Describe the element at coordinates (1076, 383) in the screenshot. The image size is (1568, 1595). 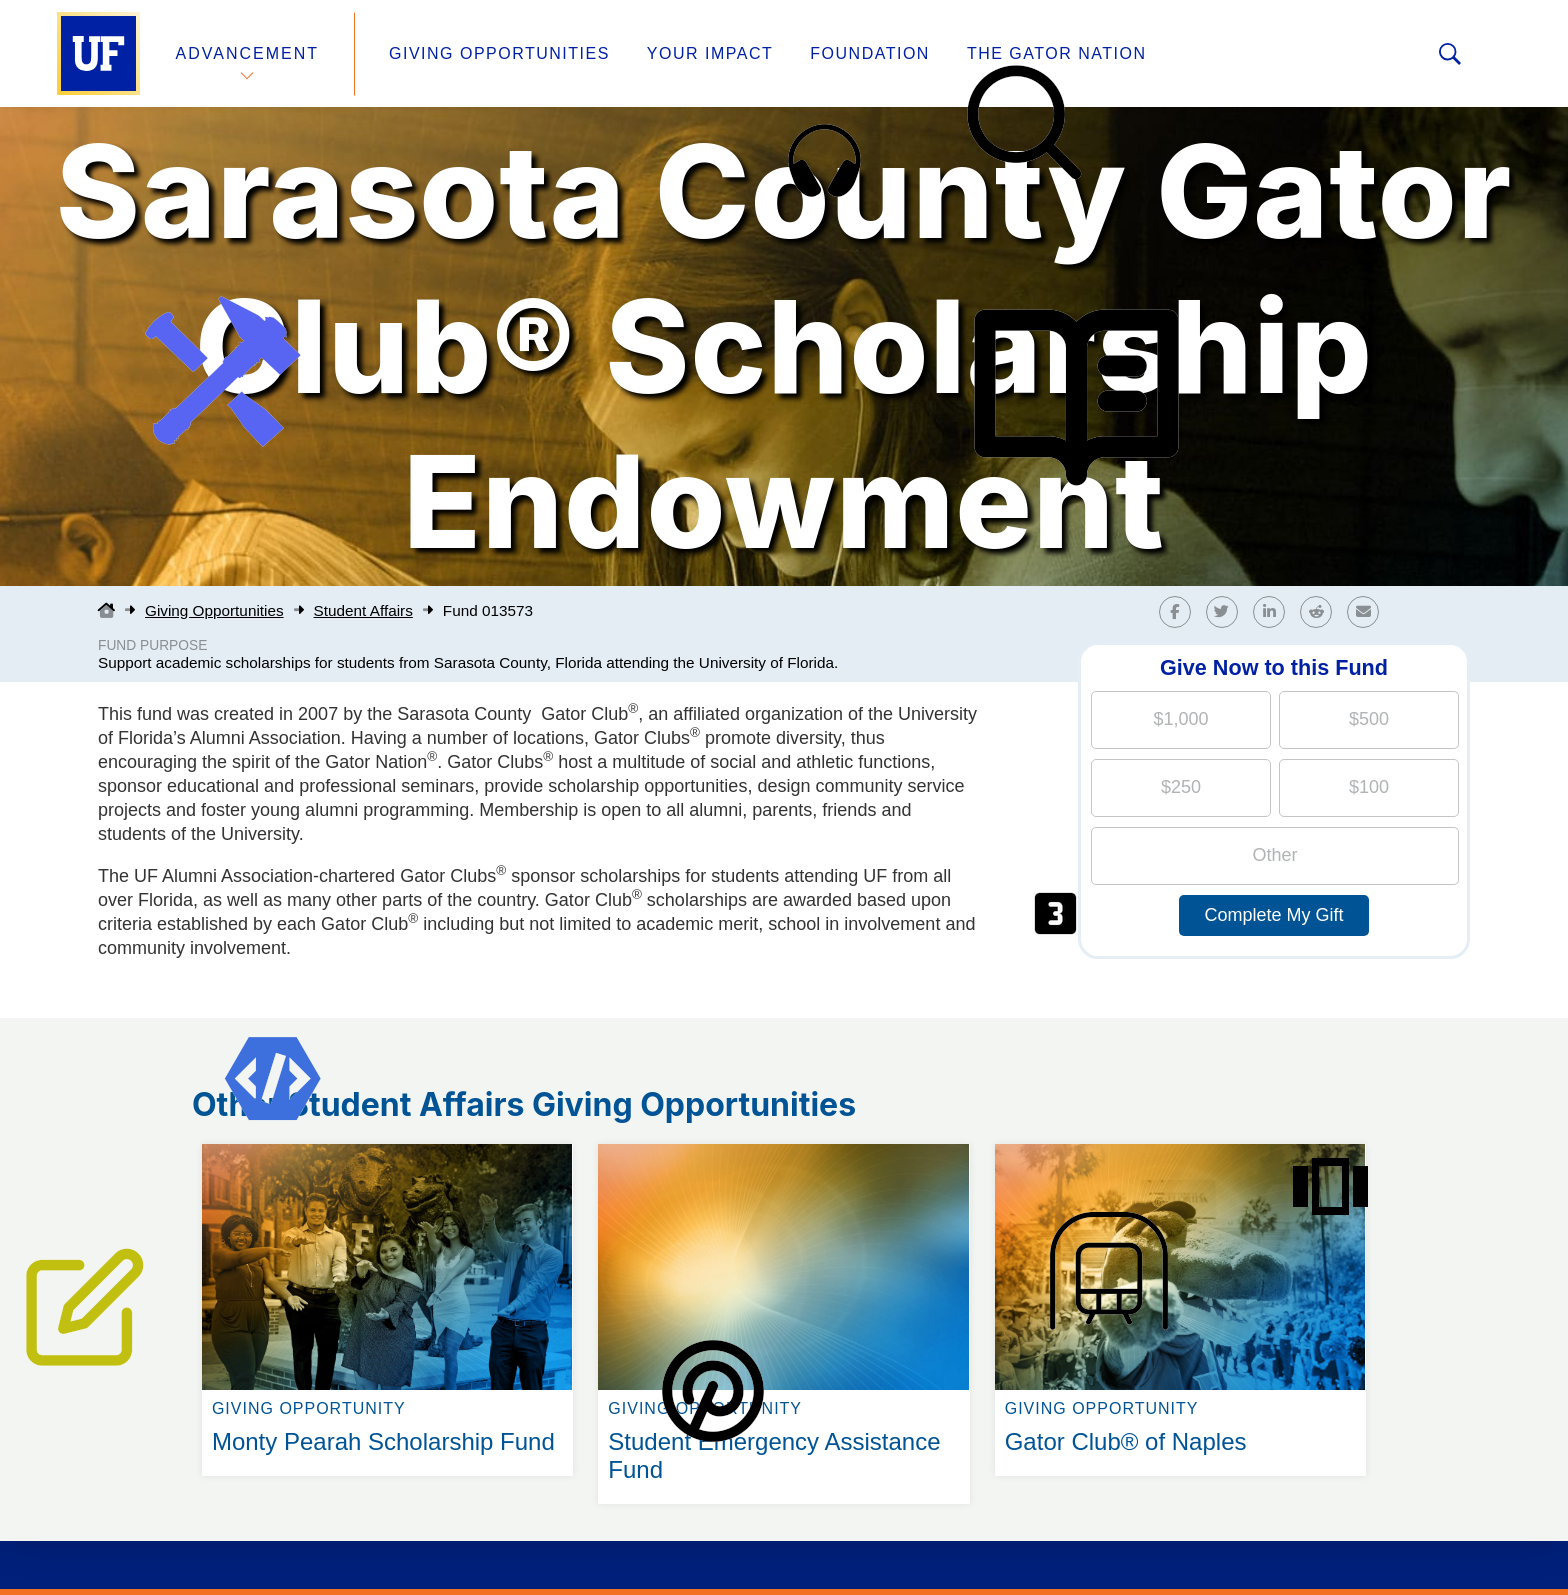
I see `open reading mode or e-reader` at that location.